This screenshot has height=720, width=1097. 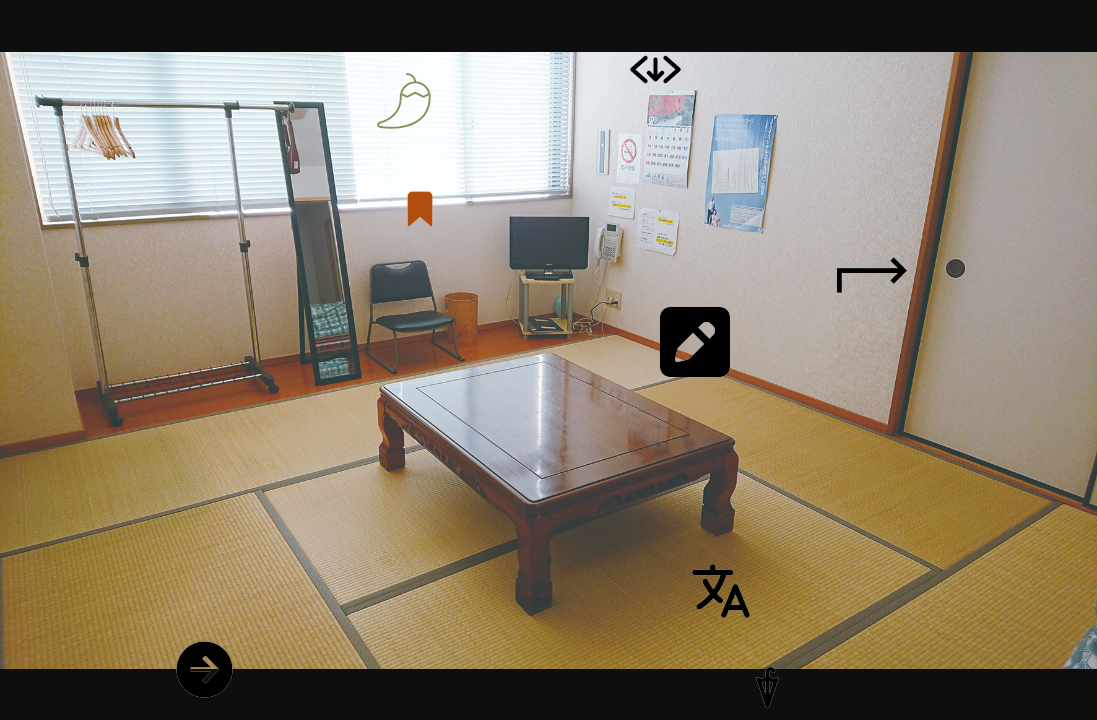 What do you see at coordinates (871, 275) in the screenshot?
I see `forward or share content` at bounding box center [871, 275].